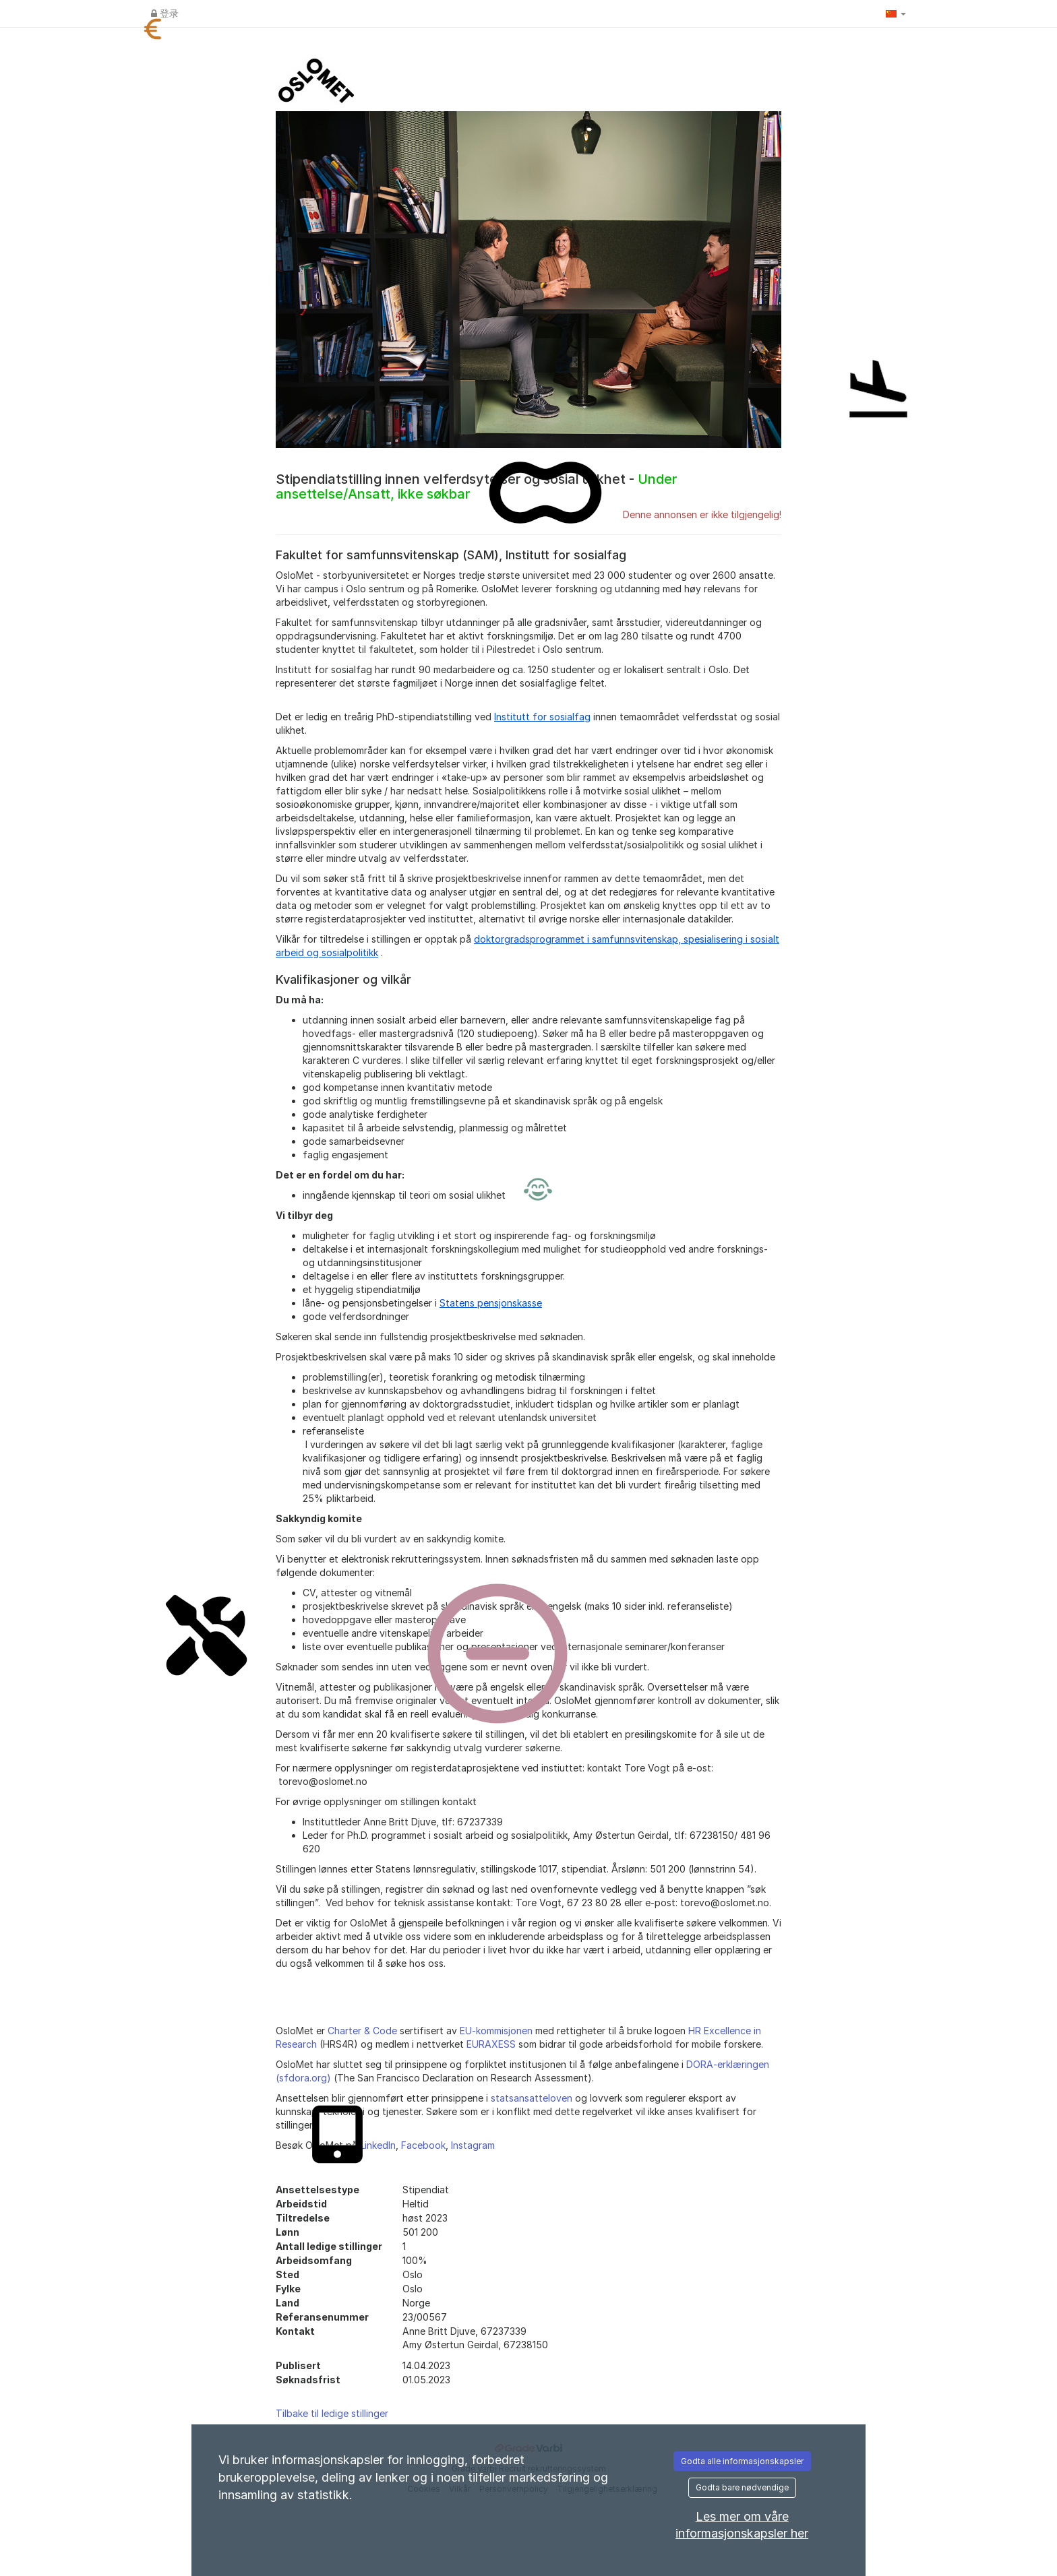 Image resolution: width=1057 pixels, height=2576 pixels. Describe the element at coordinates (545, 493) in the screenshot. I see `peanut app logo or brand icon` at that location.